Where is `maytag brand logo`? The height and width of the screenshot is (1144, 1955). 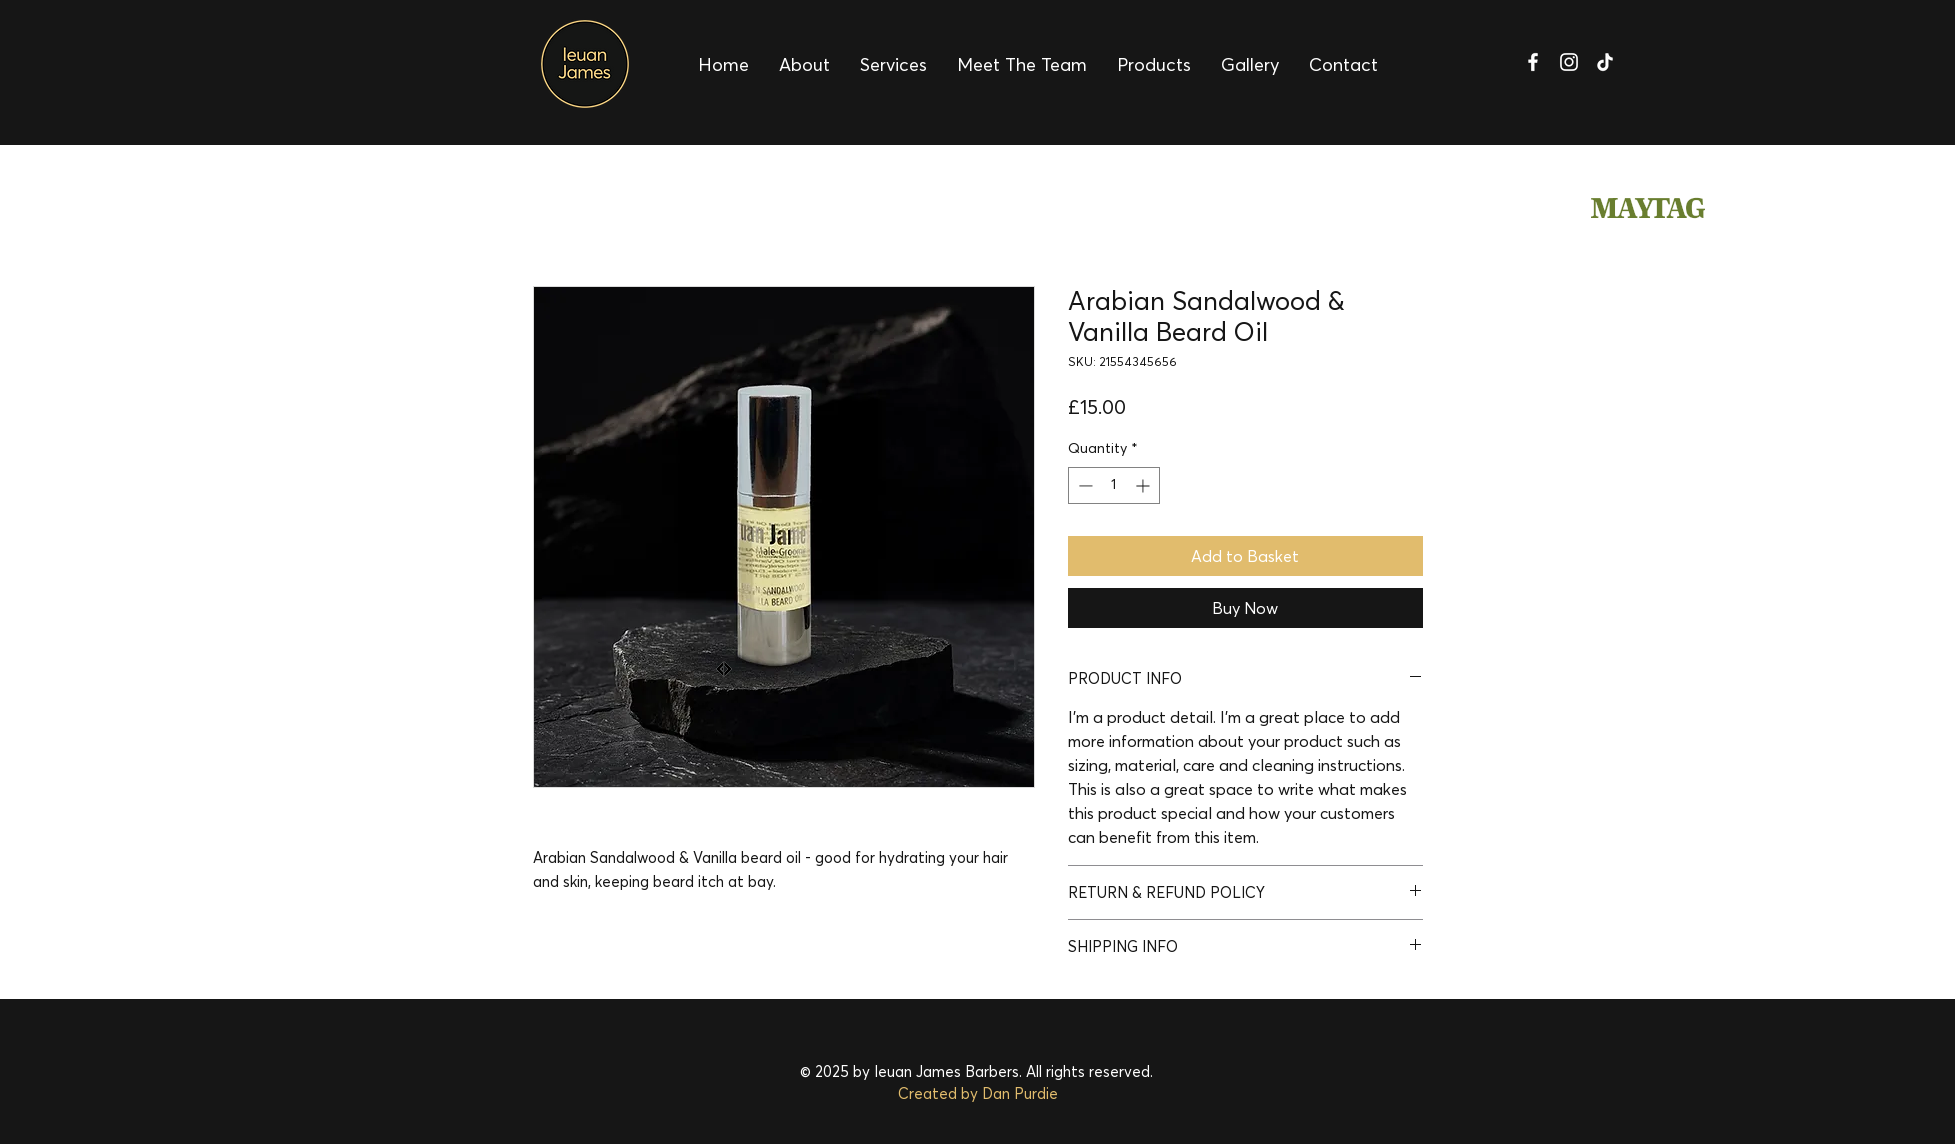 maytag brand logo is located at coordinates (1648, 208).